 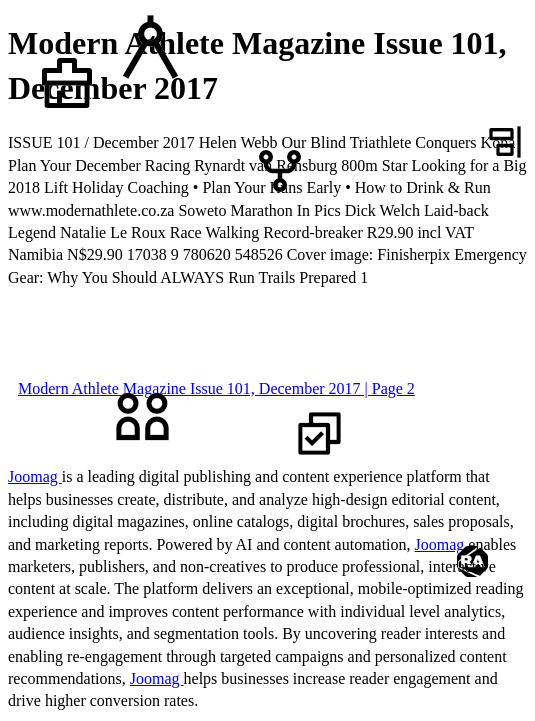 I want to click on visit rockwell automation website, so click(x=472, y=561).